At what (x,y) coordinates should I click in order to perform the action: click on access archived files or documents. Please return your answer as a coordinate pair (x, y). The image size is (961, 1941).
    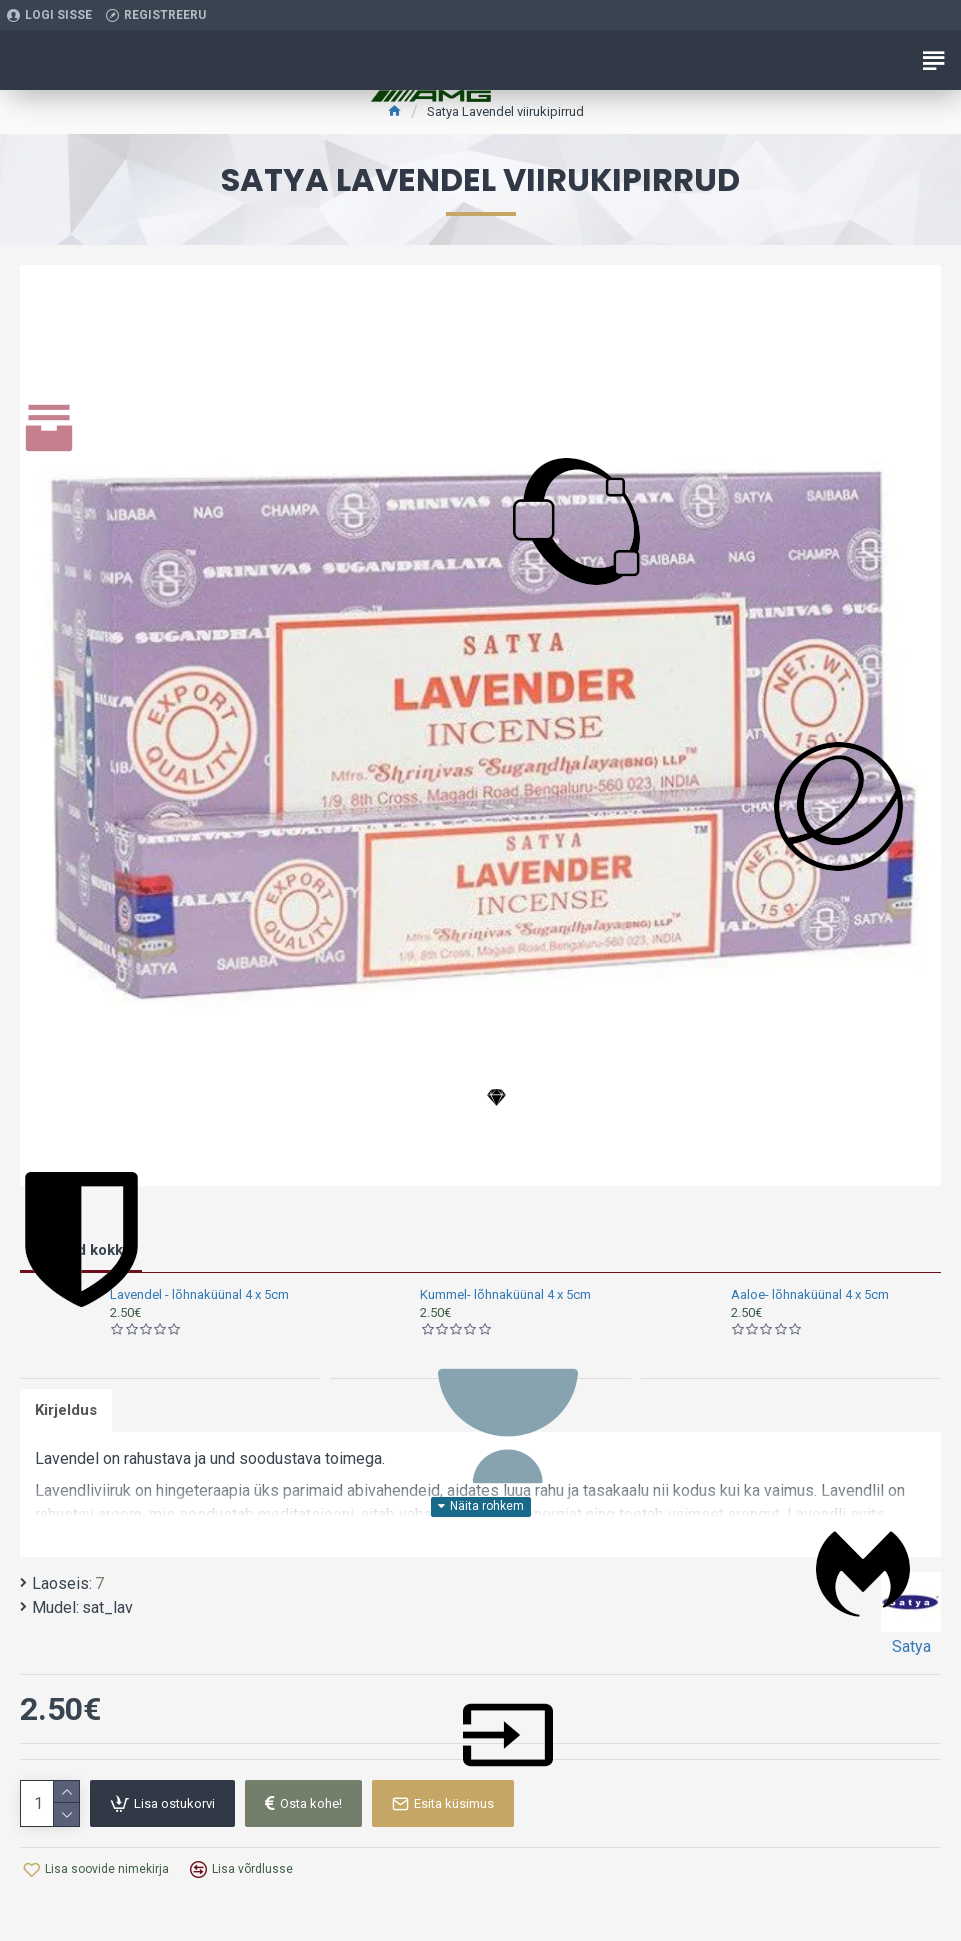
    Looking at the image, I should click on (49, 428).